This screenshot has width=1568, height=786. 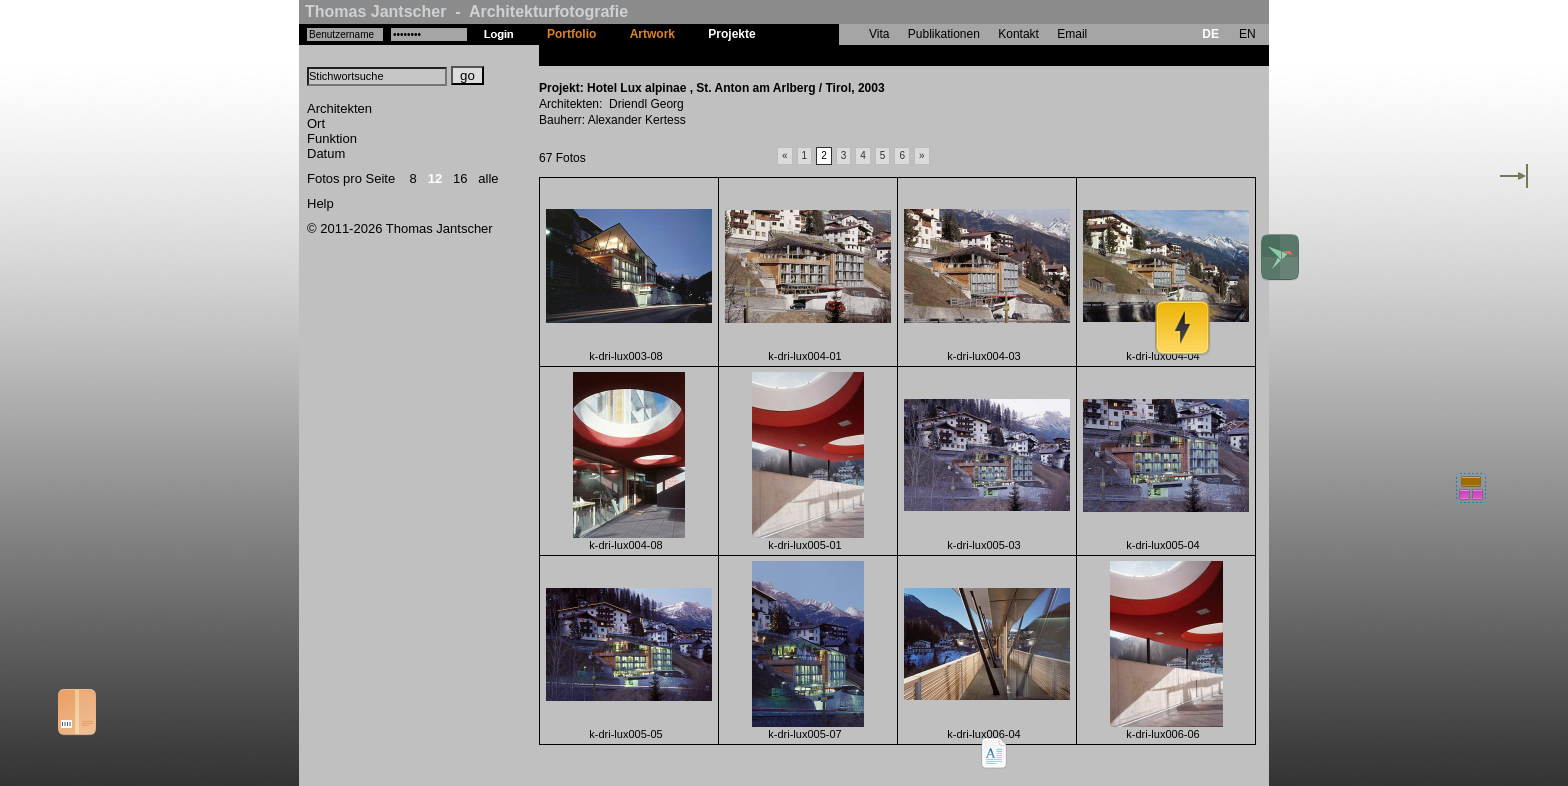 What do you see at coordinates (1471, 488) in the screenshot?
I see `select all items in the current view` at bounding box center [1471, 488].